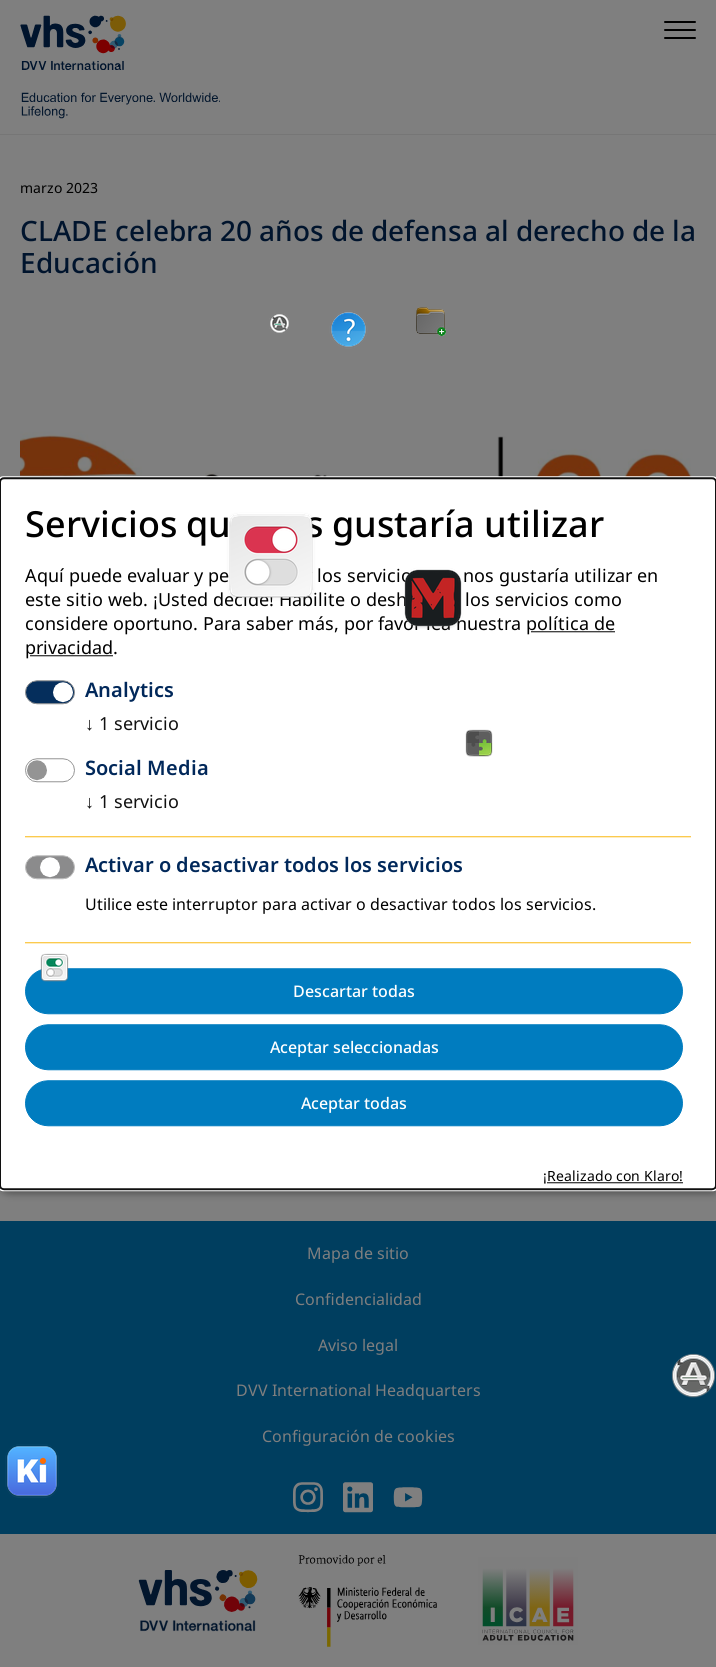 Image resolution: width=716 pixels, height=1667 pixels. I want to click on create a new folder, so click(430, 320).